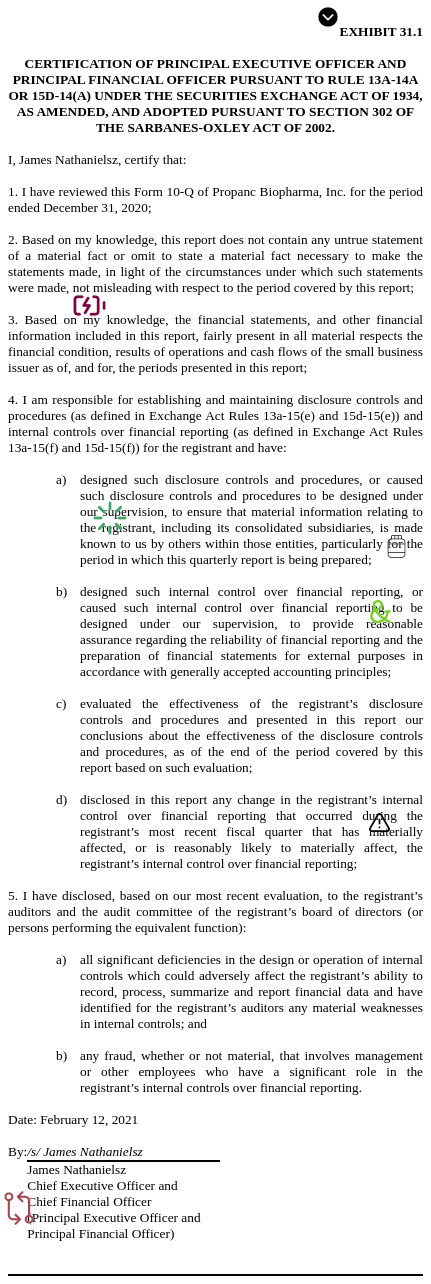  Describe the element at coordinates (396, 546) in the screenshot. I see `view or manage stored items` at that location.